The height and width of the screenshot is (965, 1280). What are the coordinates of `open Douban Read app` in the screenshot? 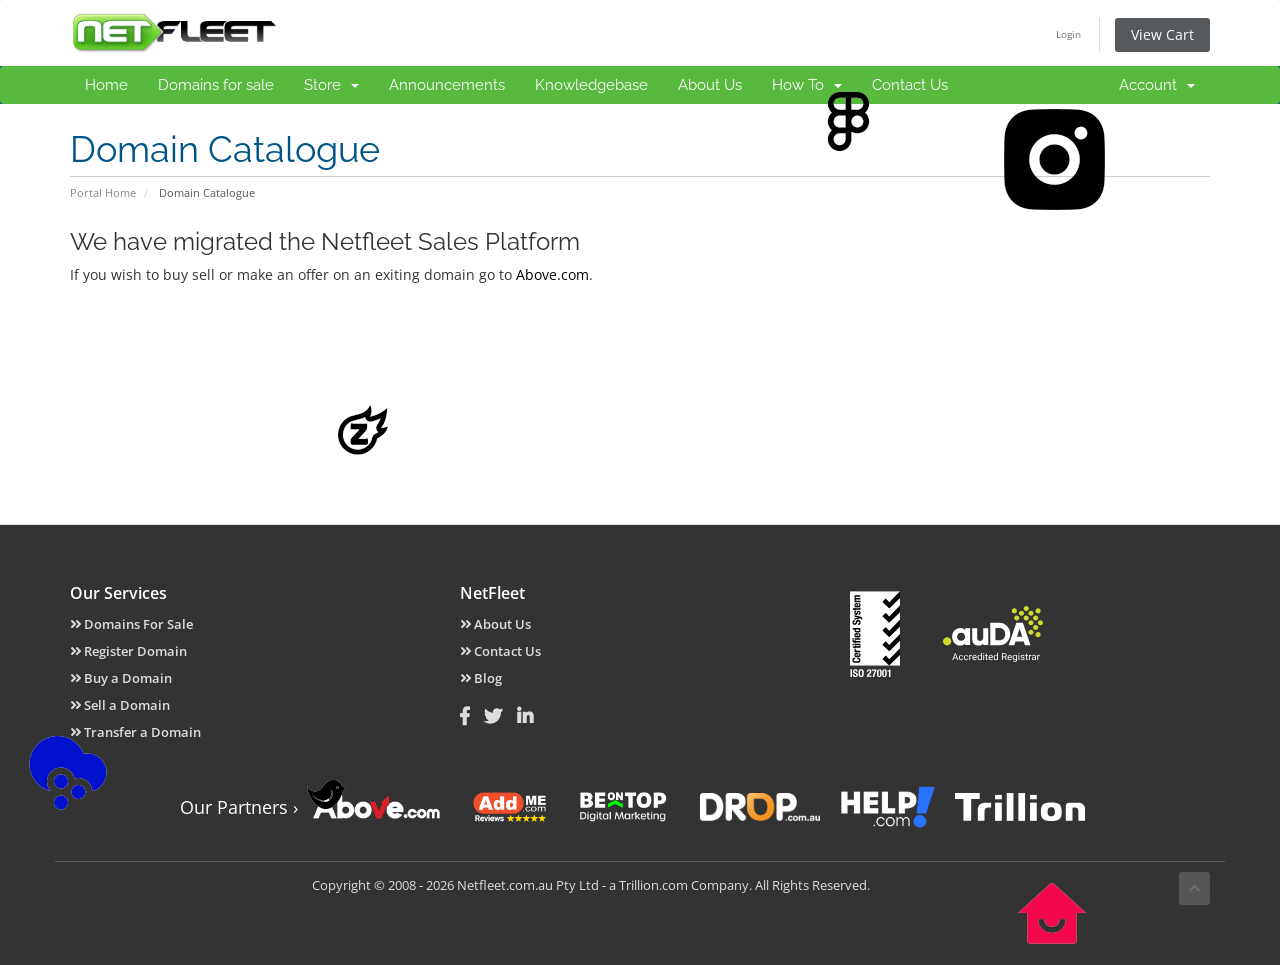 It's located at (326, 794).